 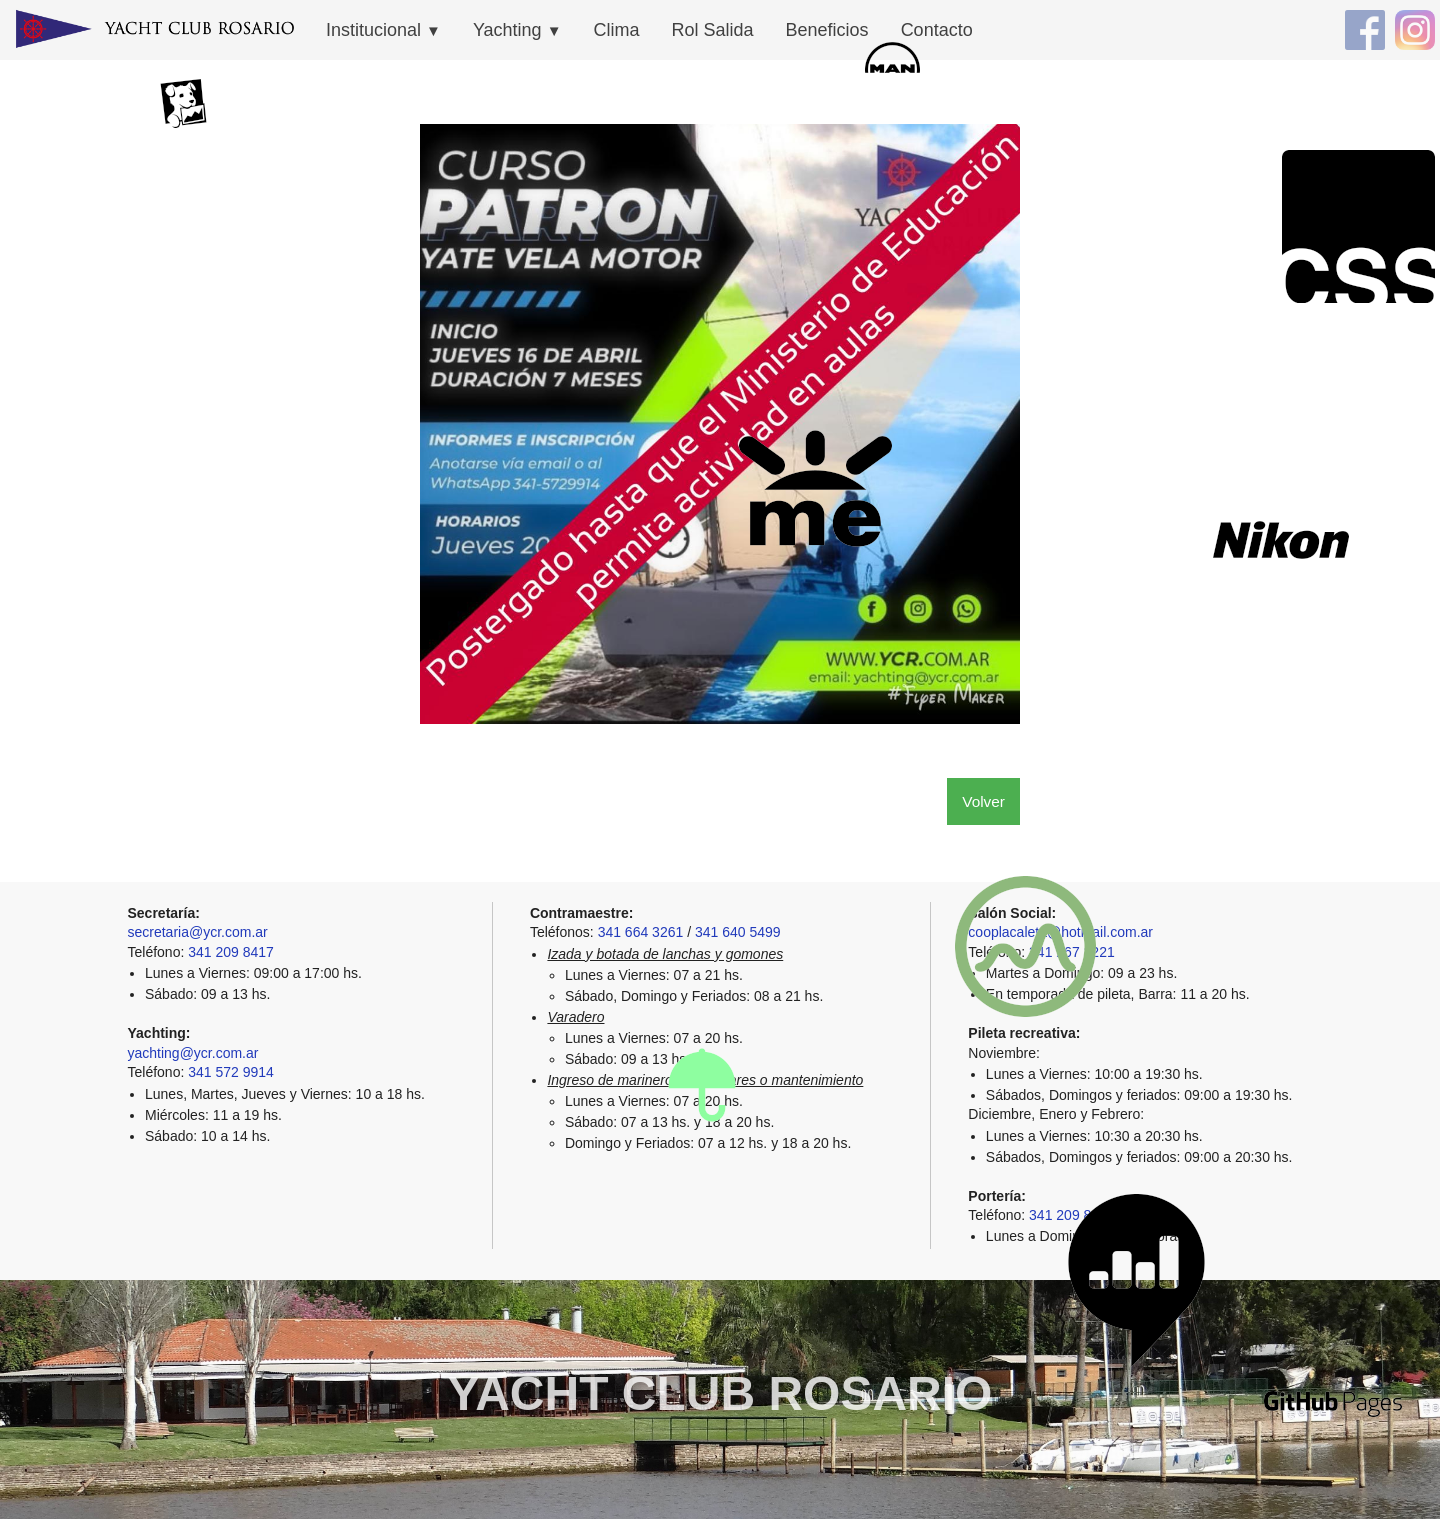 What do you see at coordinates (1136, 1280) in the screenshot?
I see `open Redash dashboard` at bounding box center [1136, 1280].